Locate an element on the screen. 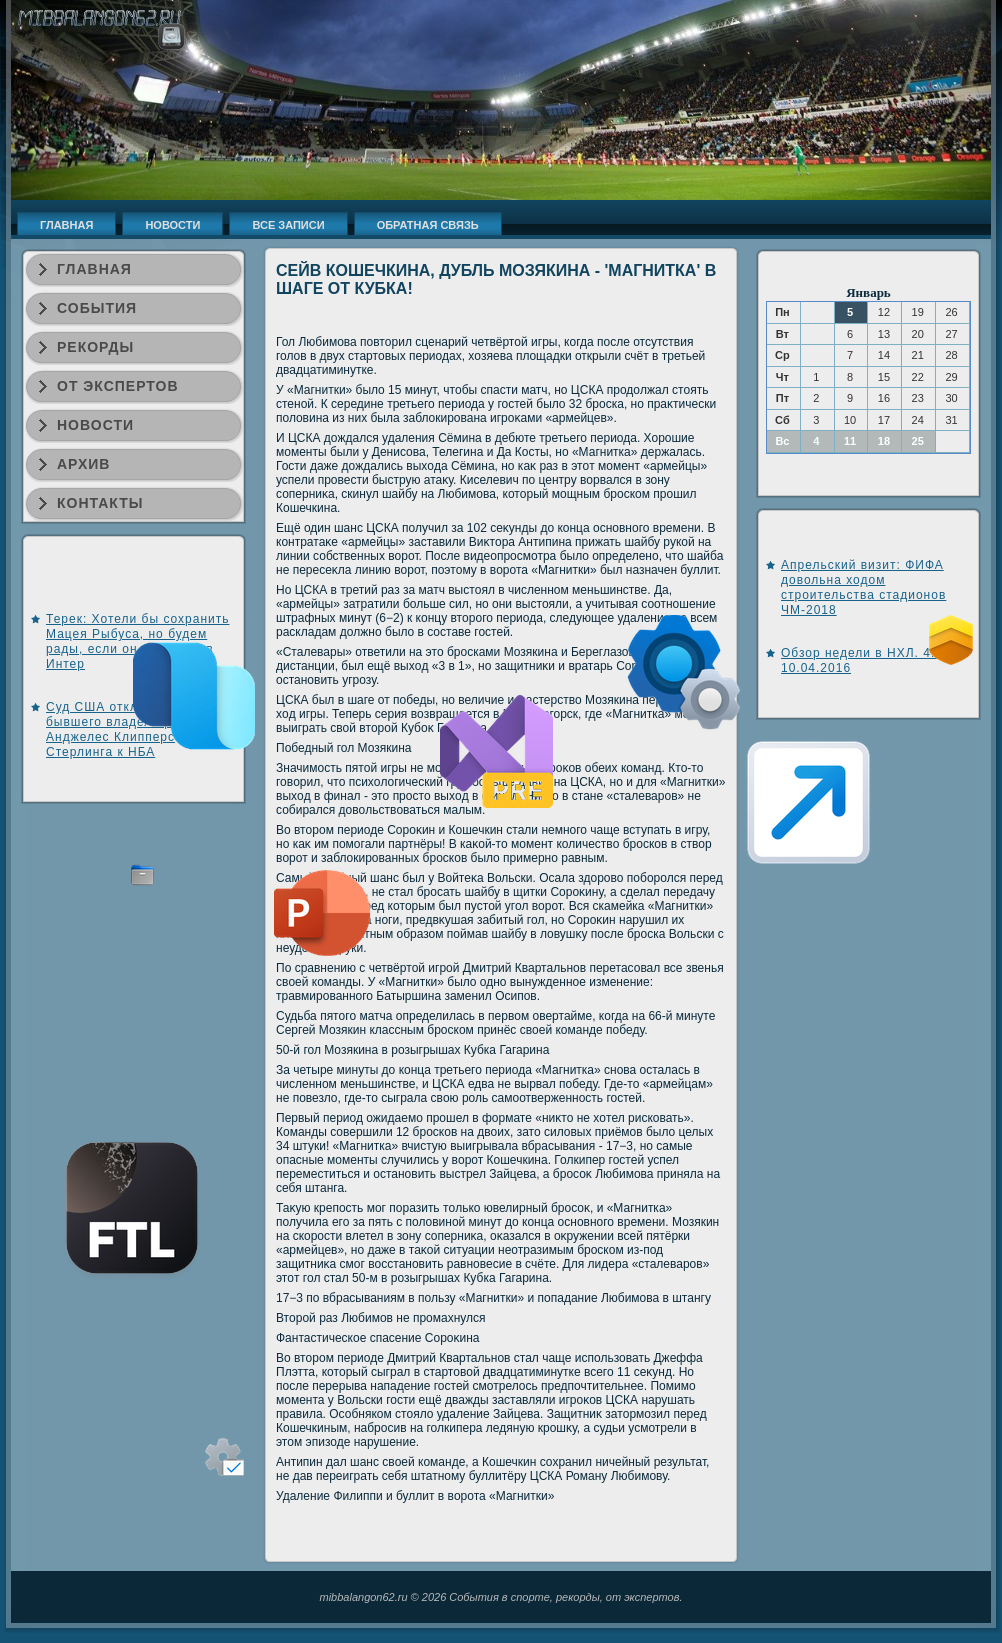  open the supply chain management app is located at coordinates (194, 696).